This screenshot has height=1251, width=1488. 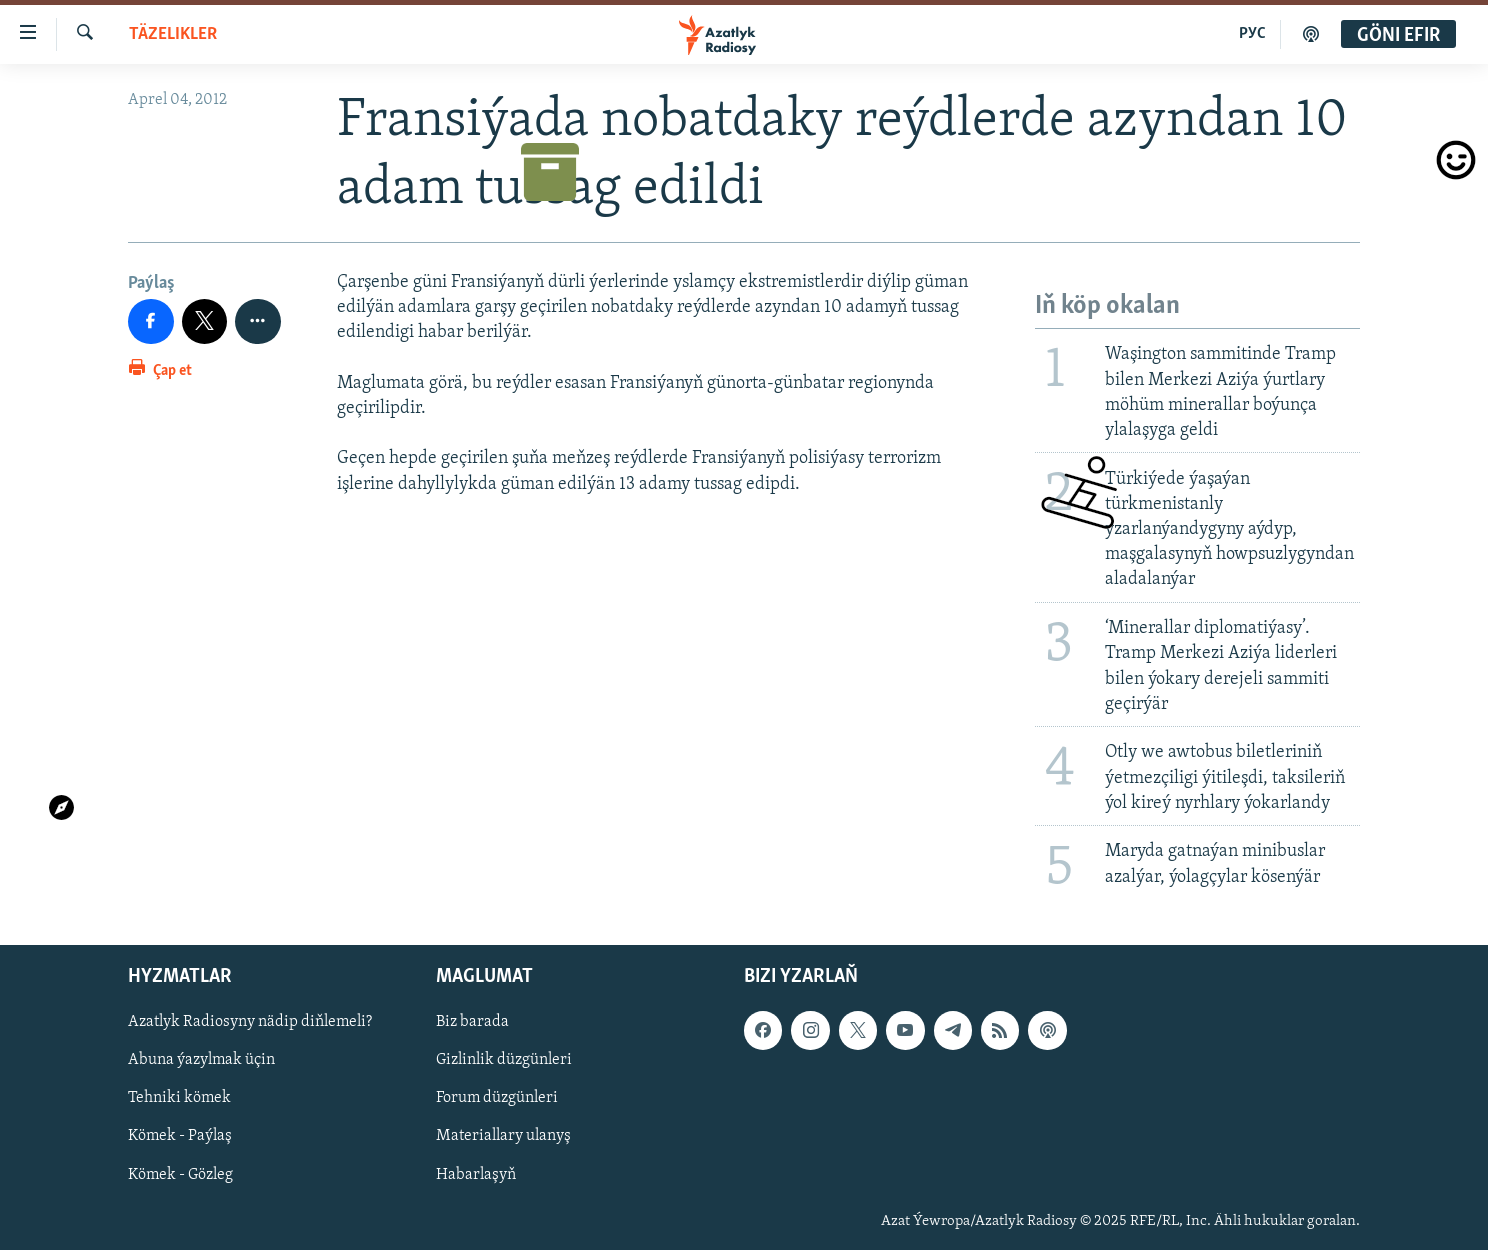 I want to click on access storage or archived files, so click(x=550, y=172).